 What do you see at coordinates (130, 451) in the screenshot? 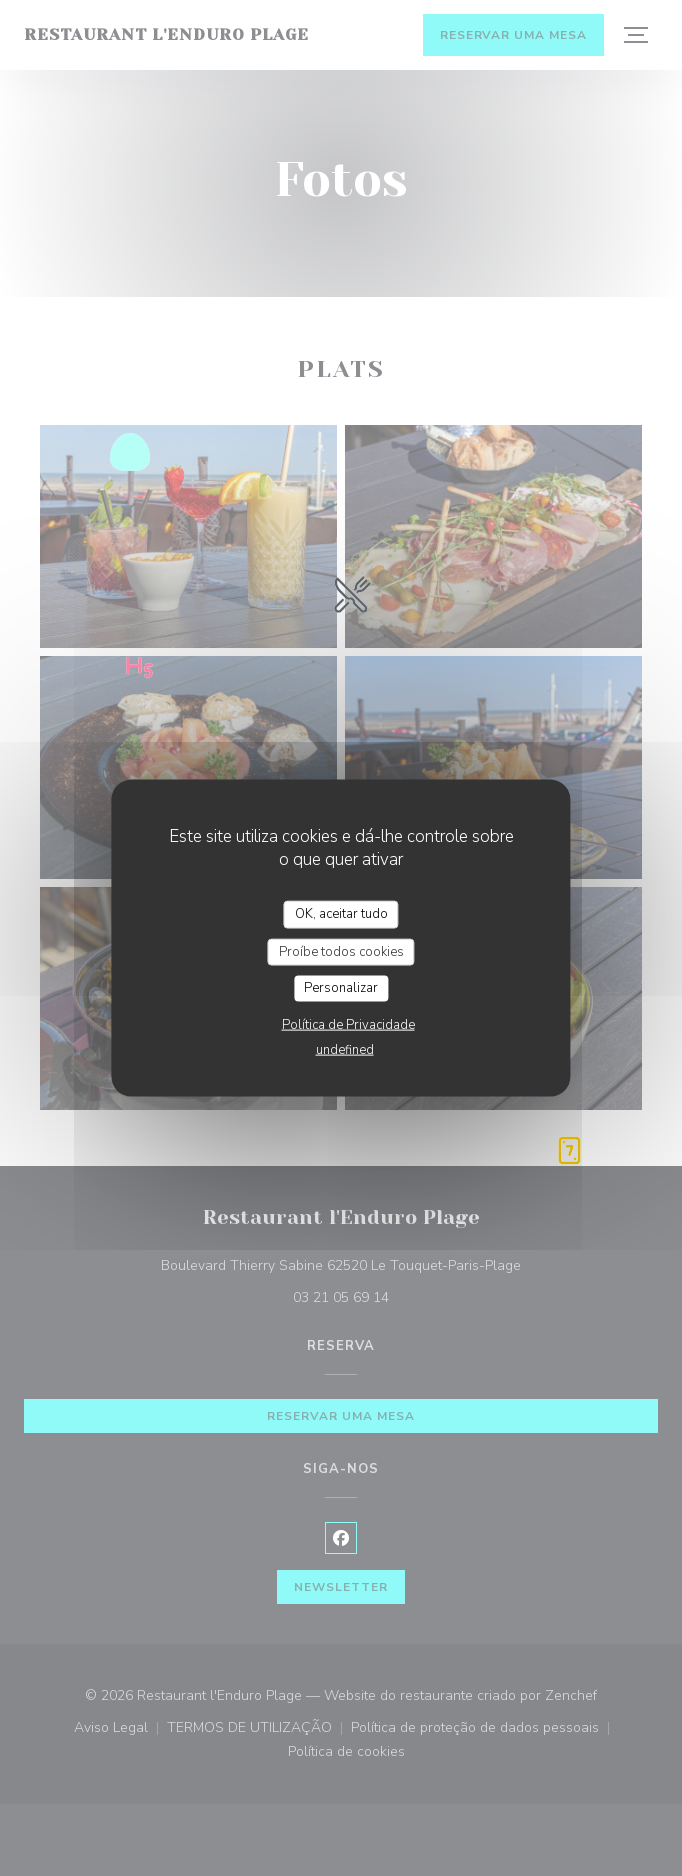
I see `decorative blob shape element` at bounding box center [130, 451].